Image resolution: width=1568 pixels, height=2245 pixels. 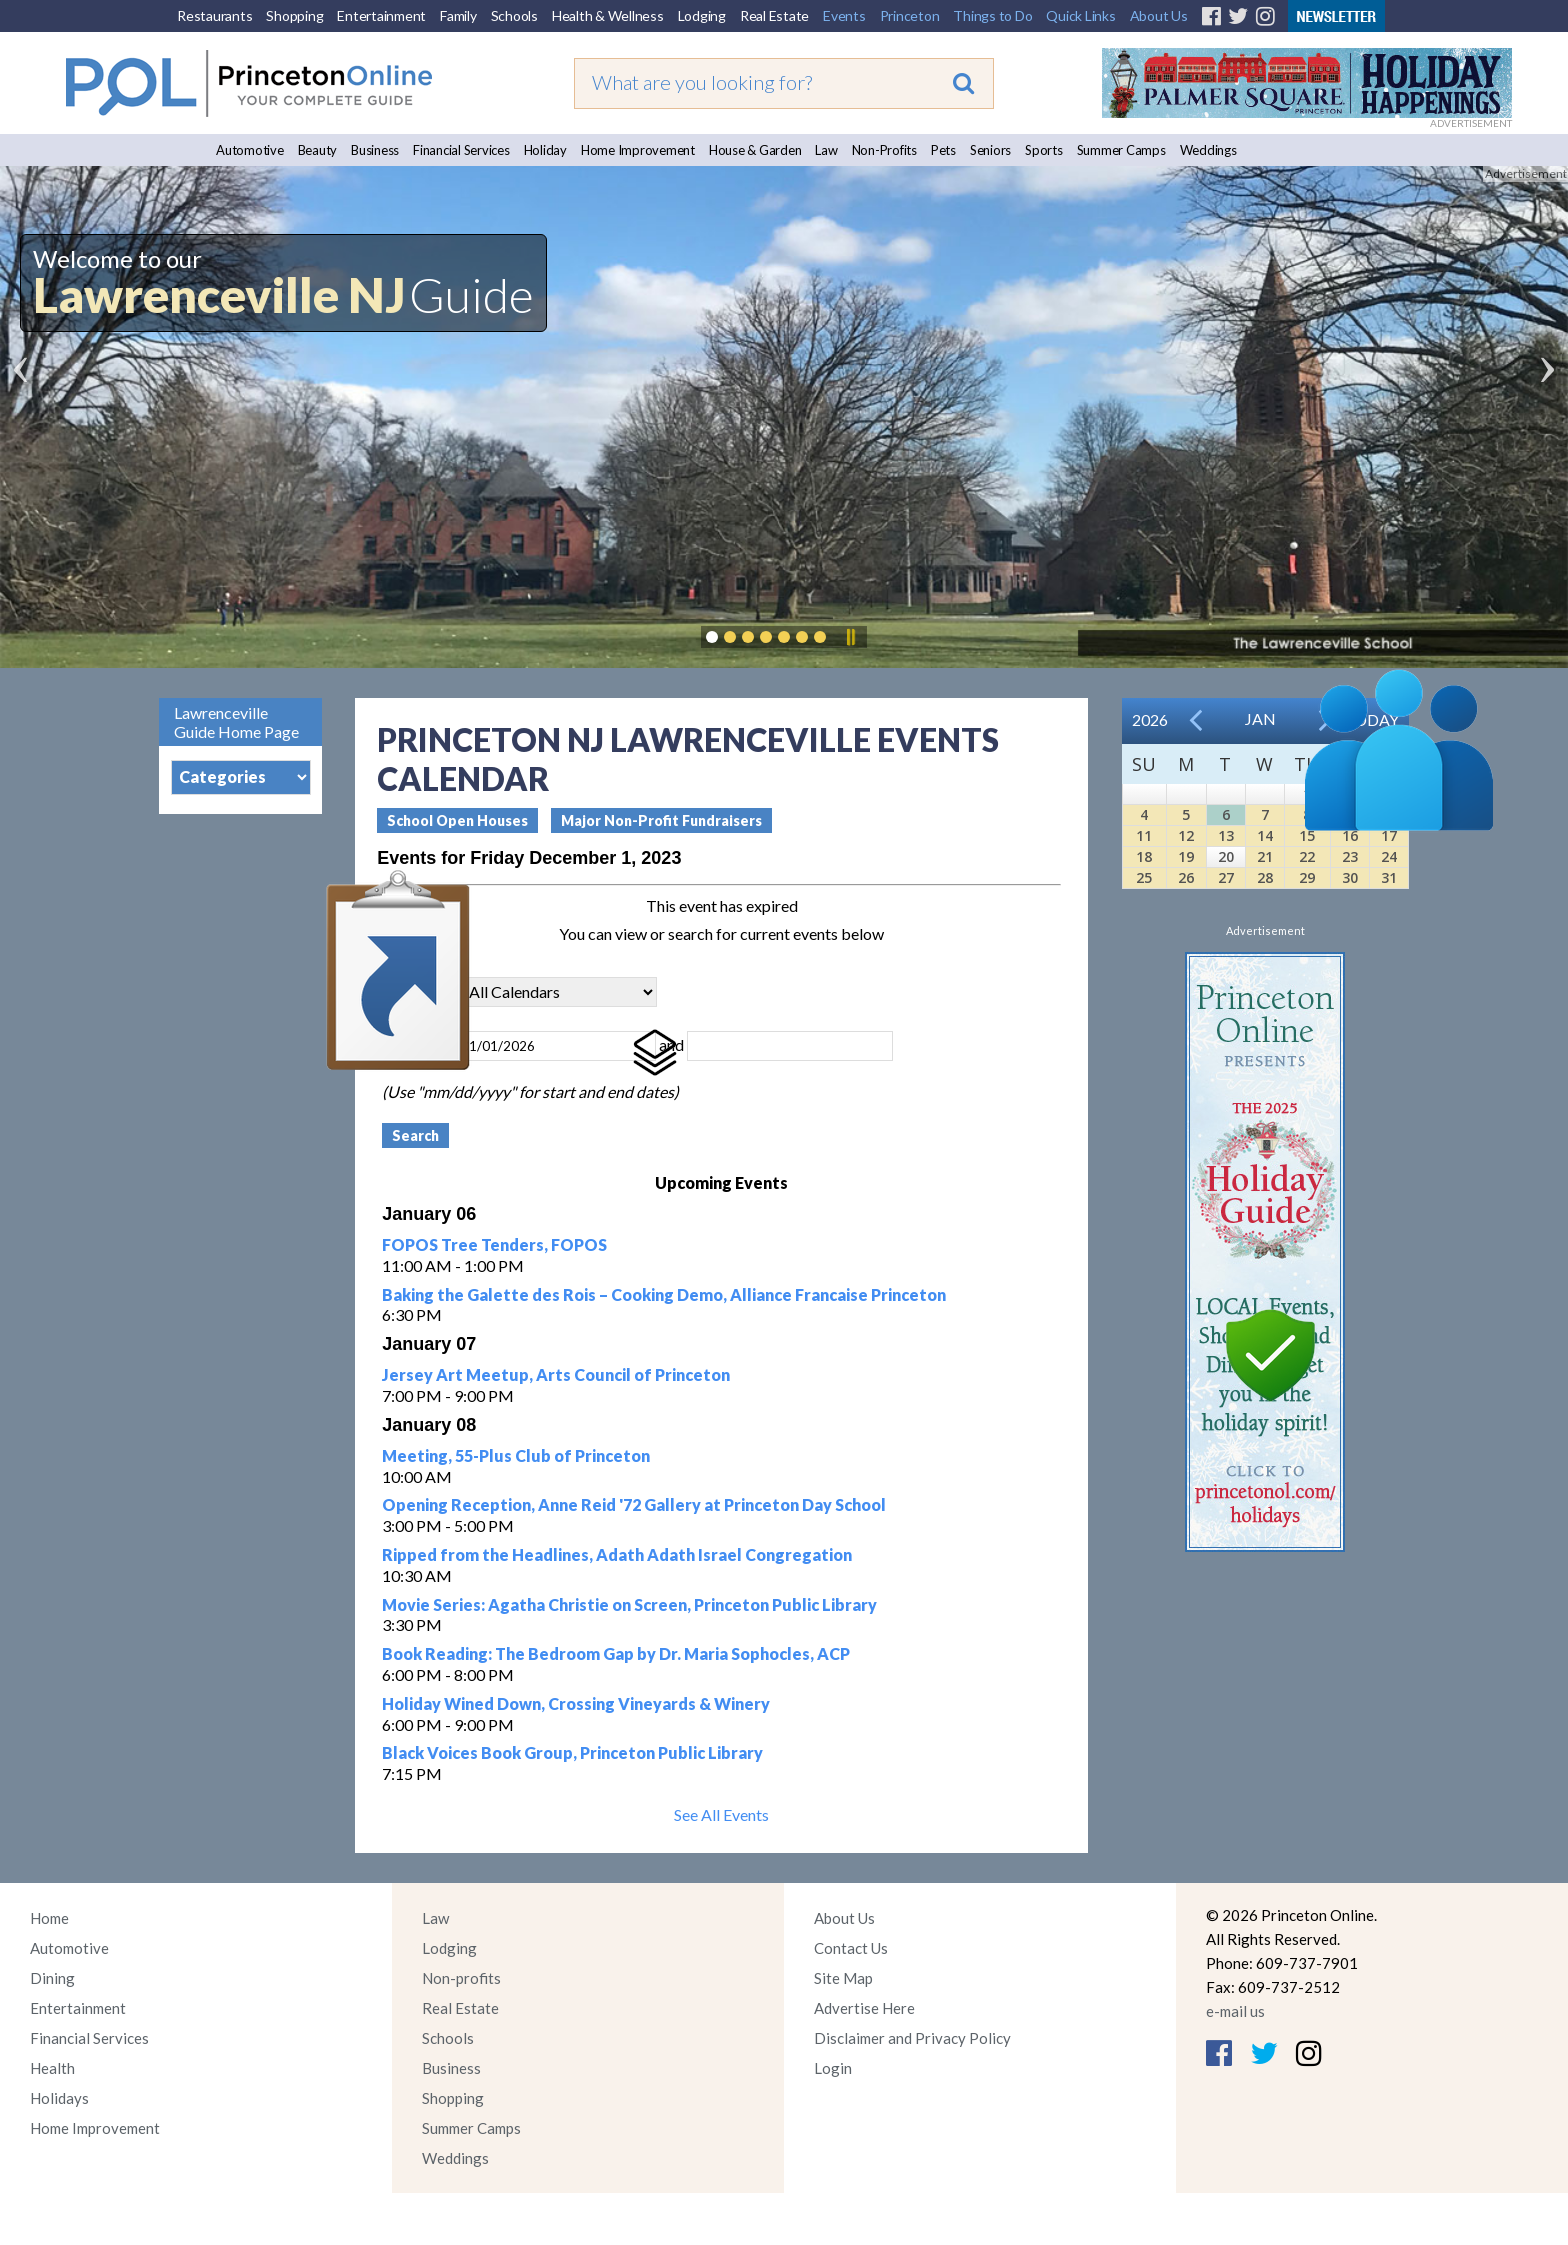 What do you see at coordinates (398, 971) in the screenshot?
I see `clipboard containing a shortcut or alias` at bounding box center [398, 971].